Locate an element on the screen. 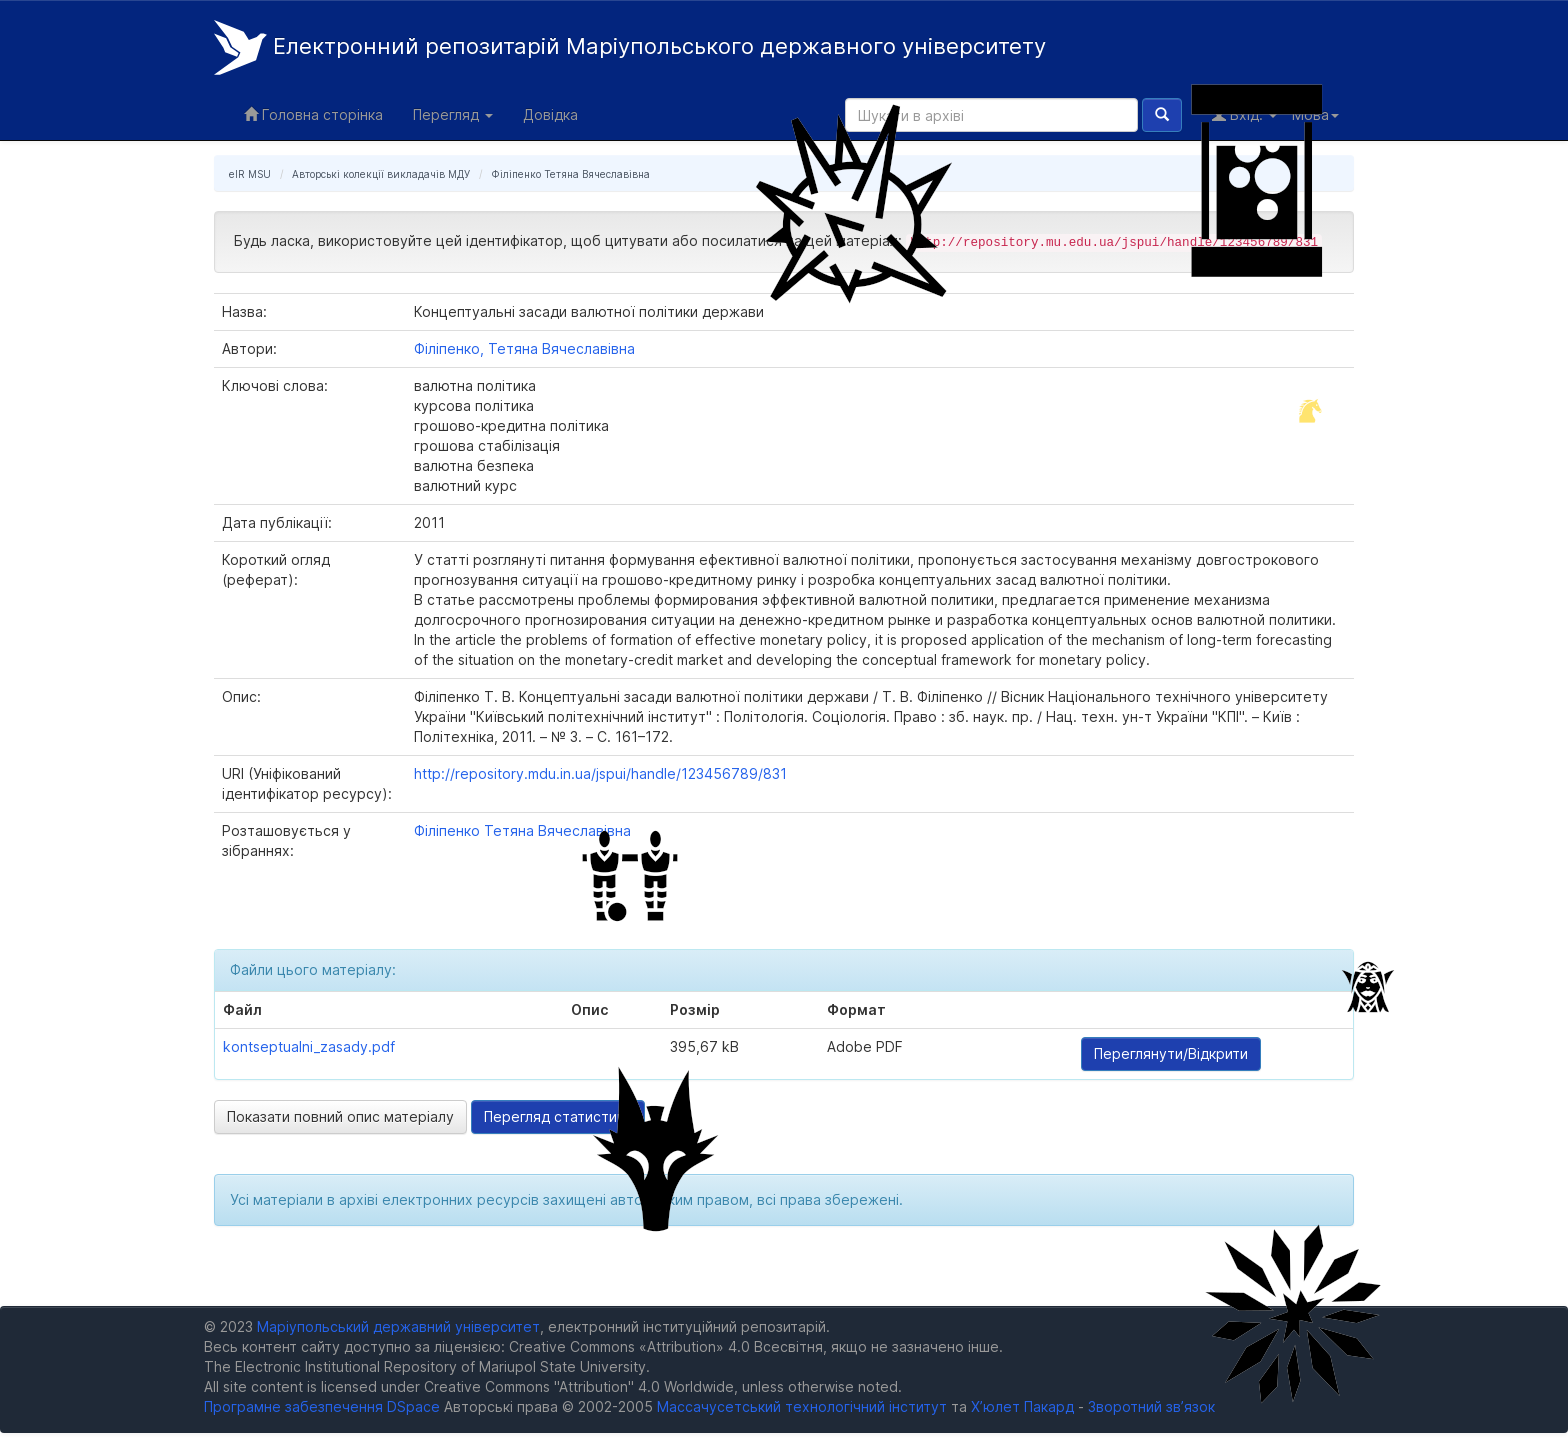  shatter or break an object is located at coordinates (1293, 1313).